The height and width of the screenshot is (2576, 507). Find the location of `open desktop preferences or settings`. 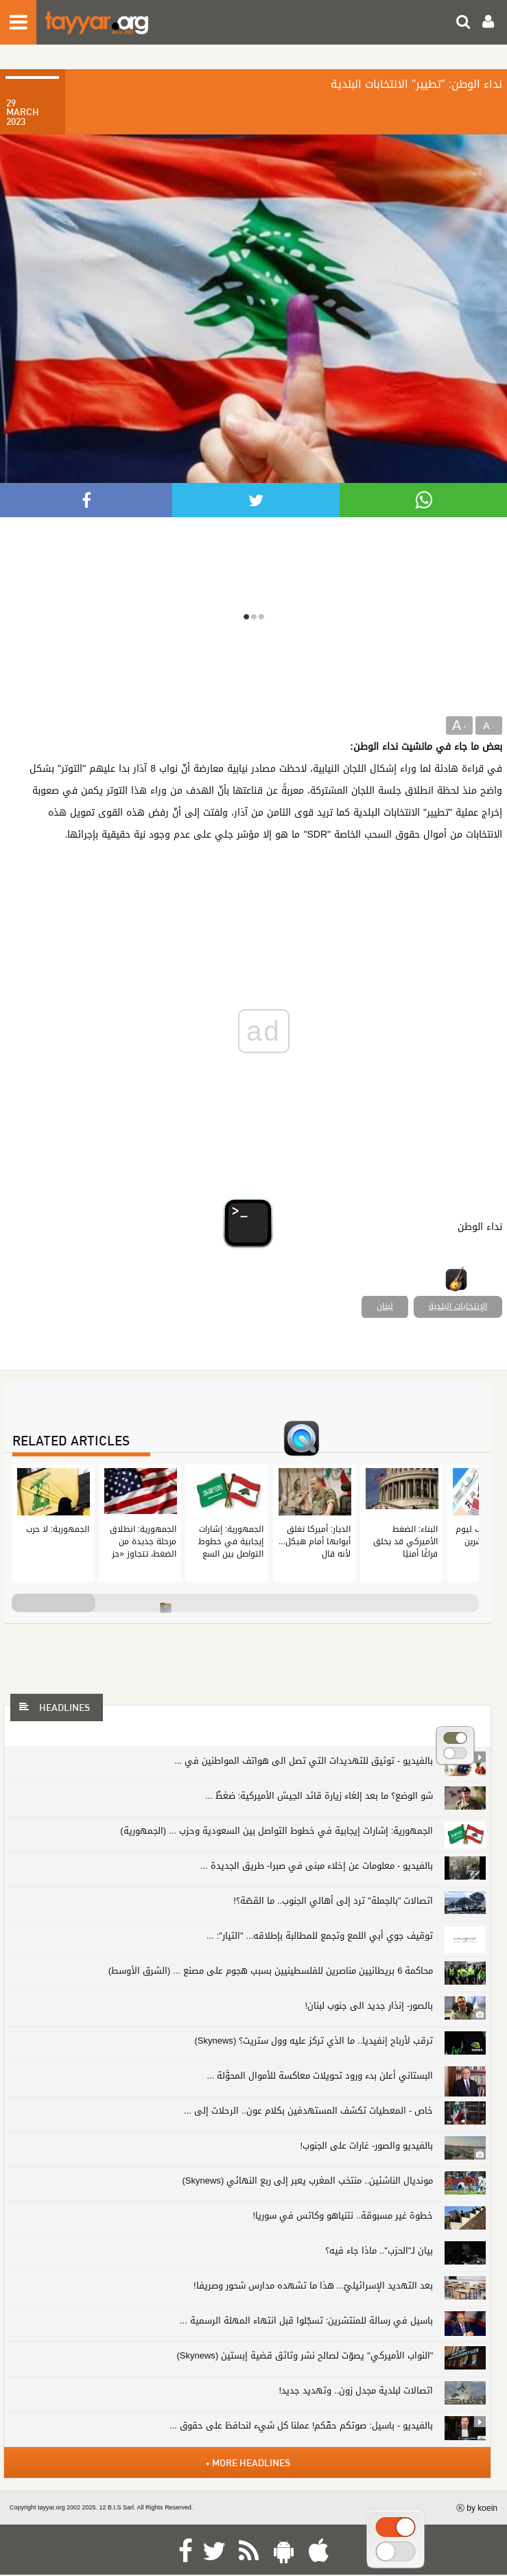

open desktop preferences or settings is located at coordinates (455, 1745).